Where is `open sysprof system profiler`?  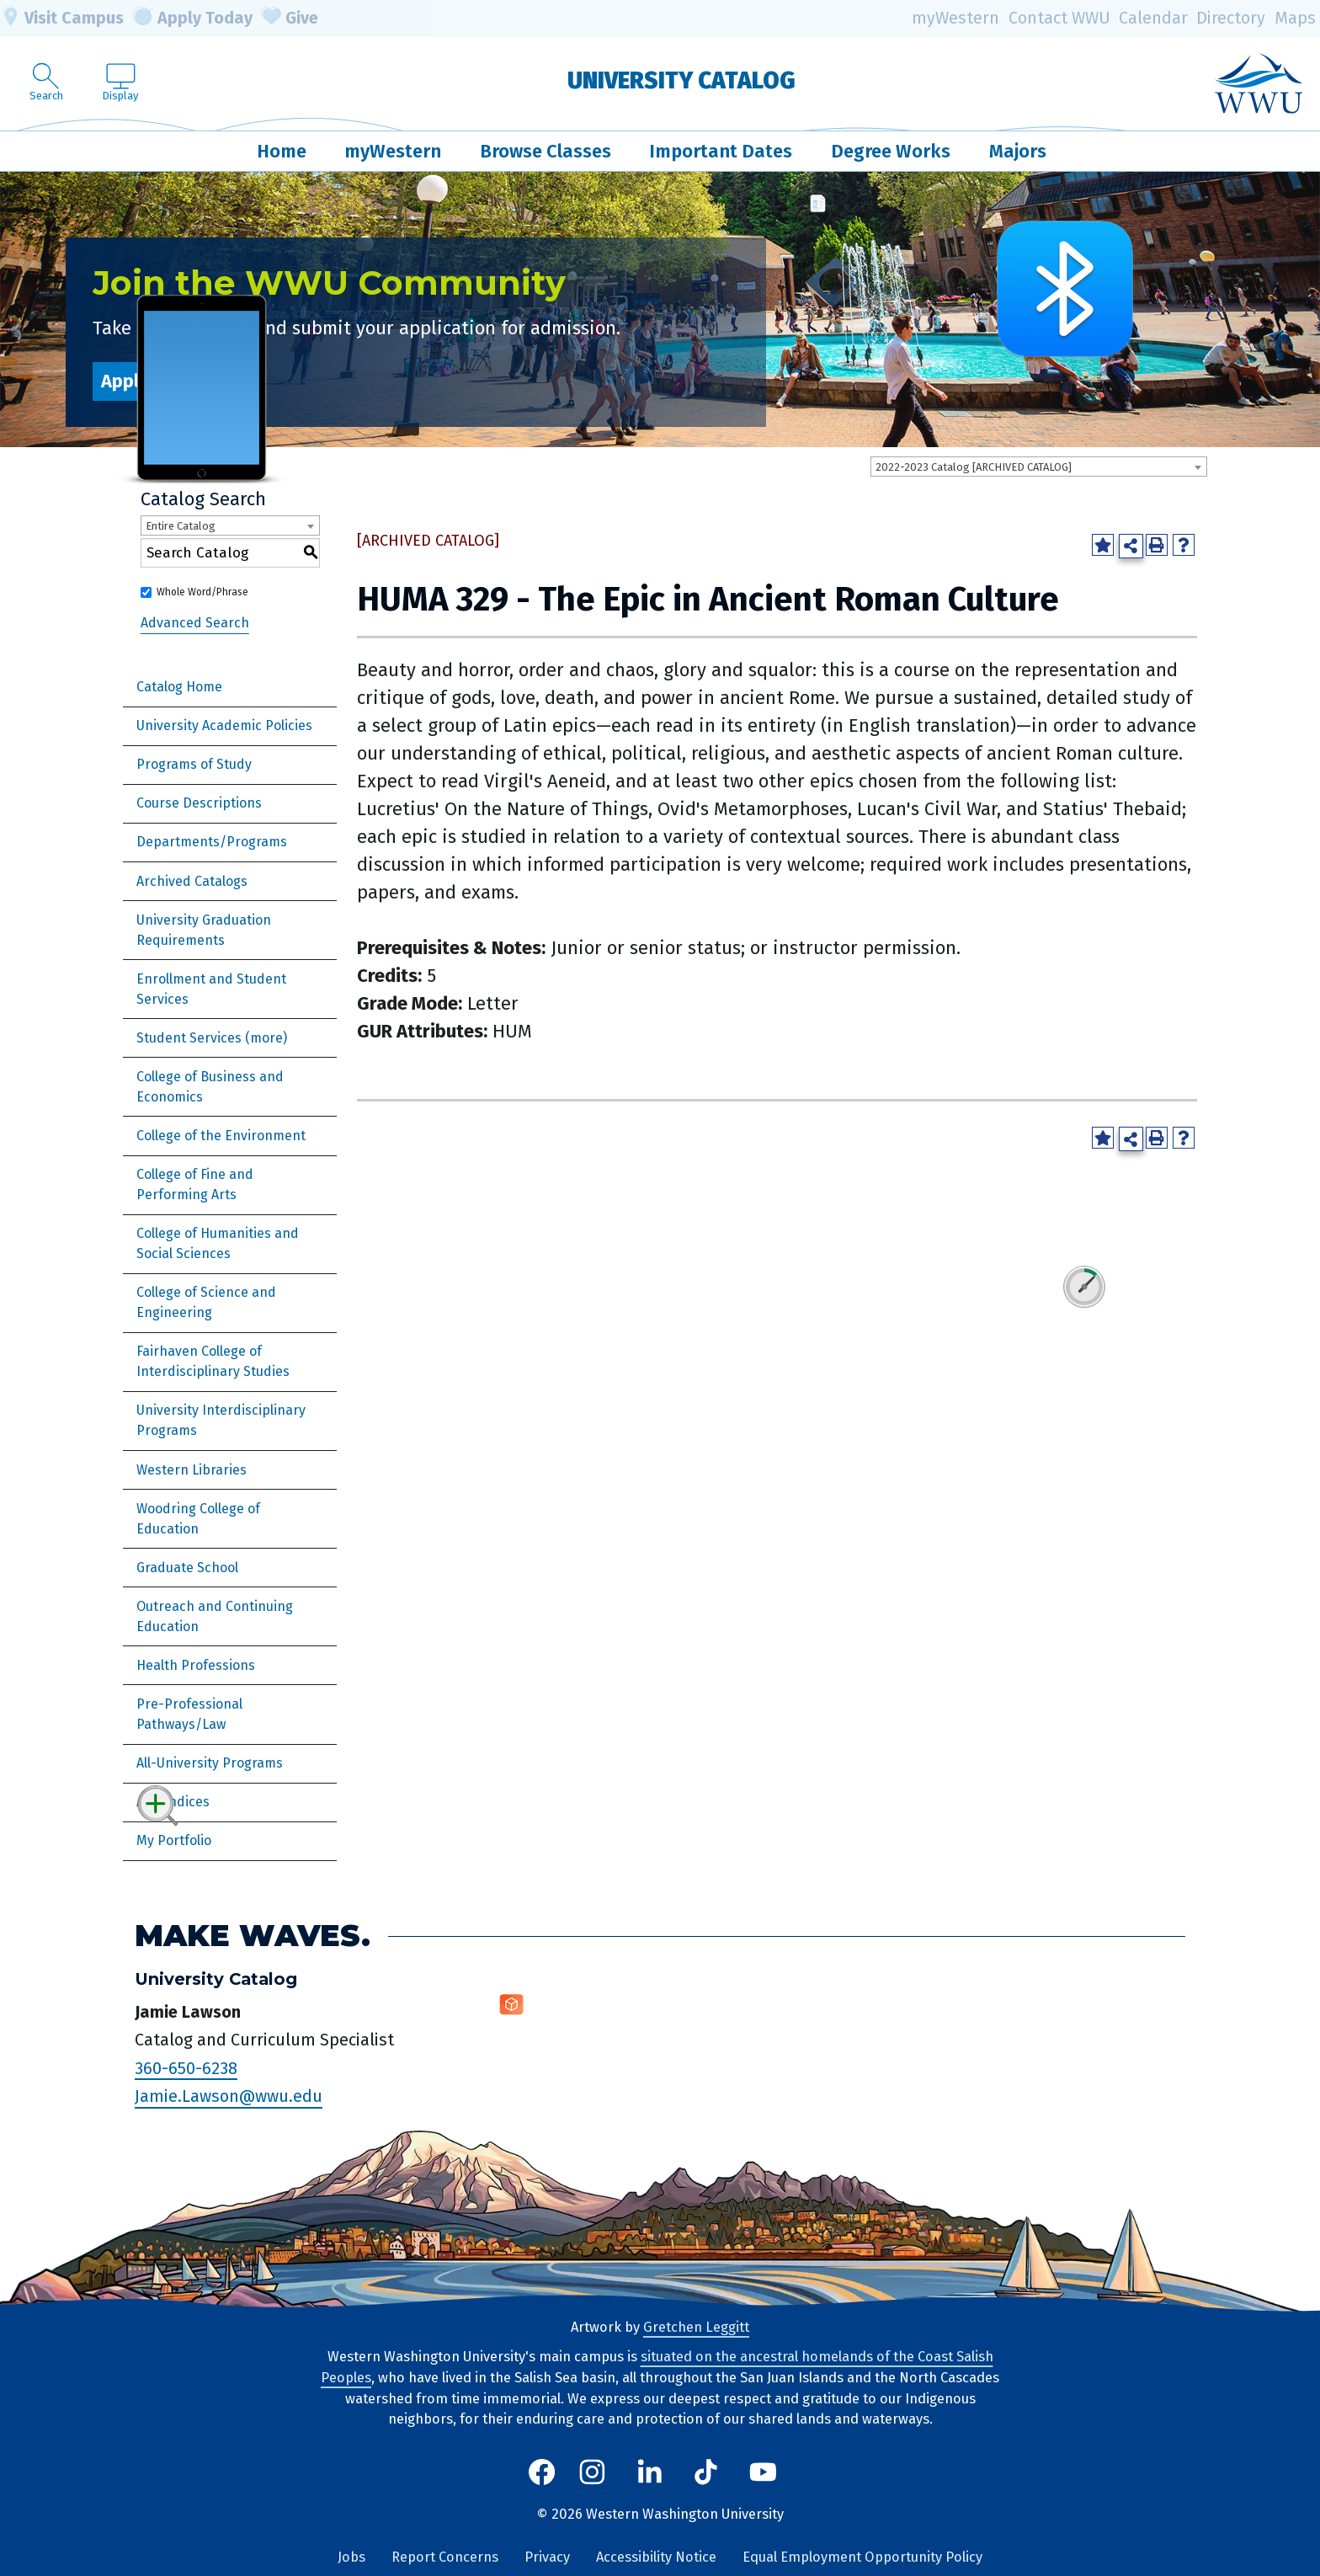 open sysprof system profiler is located at coordinates (1084, 1287).